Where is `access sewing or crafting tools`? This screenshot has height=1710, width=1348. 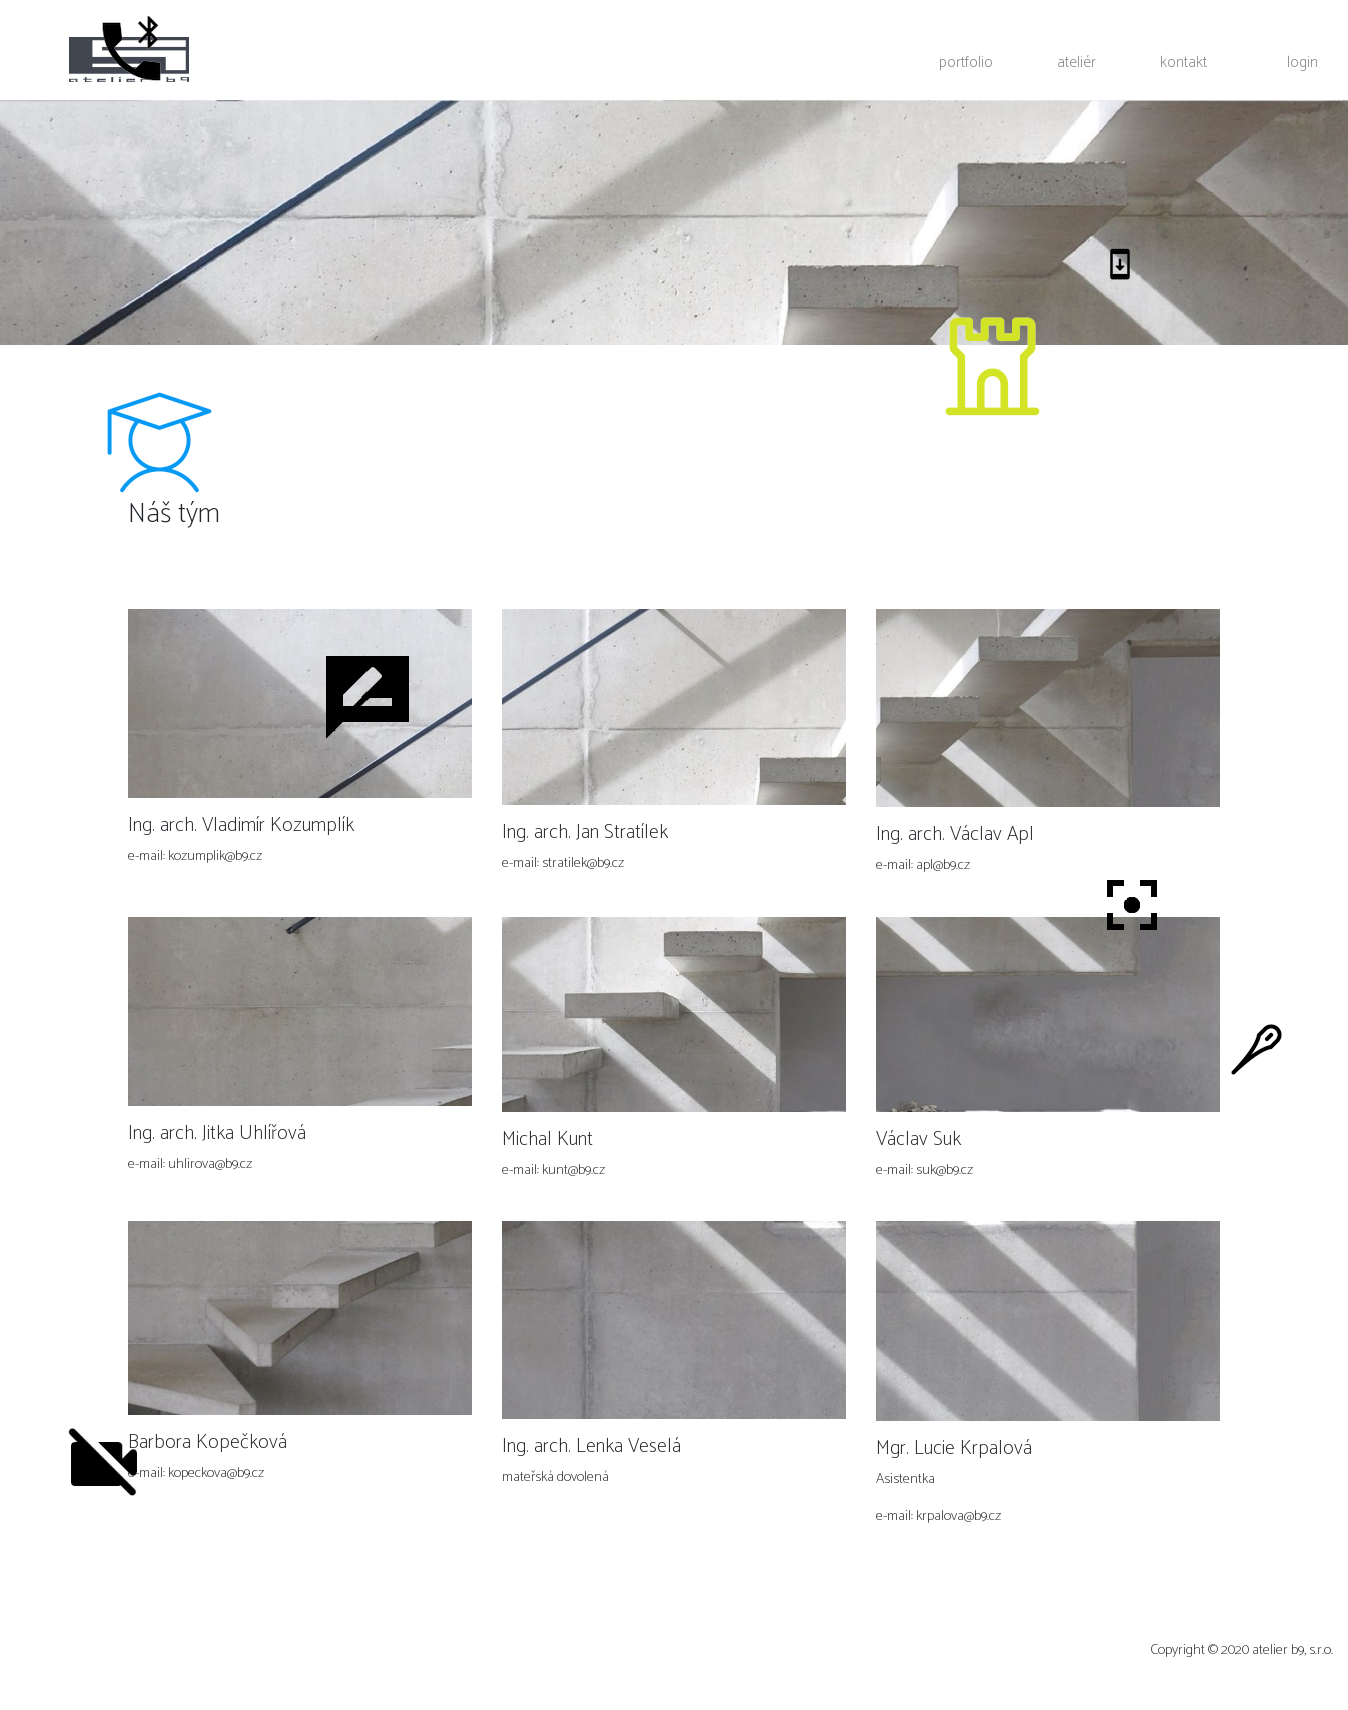
access sewing or crafting tools is located at coordinates (1256, 1049).